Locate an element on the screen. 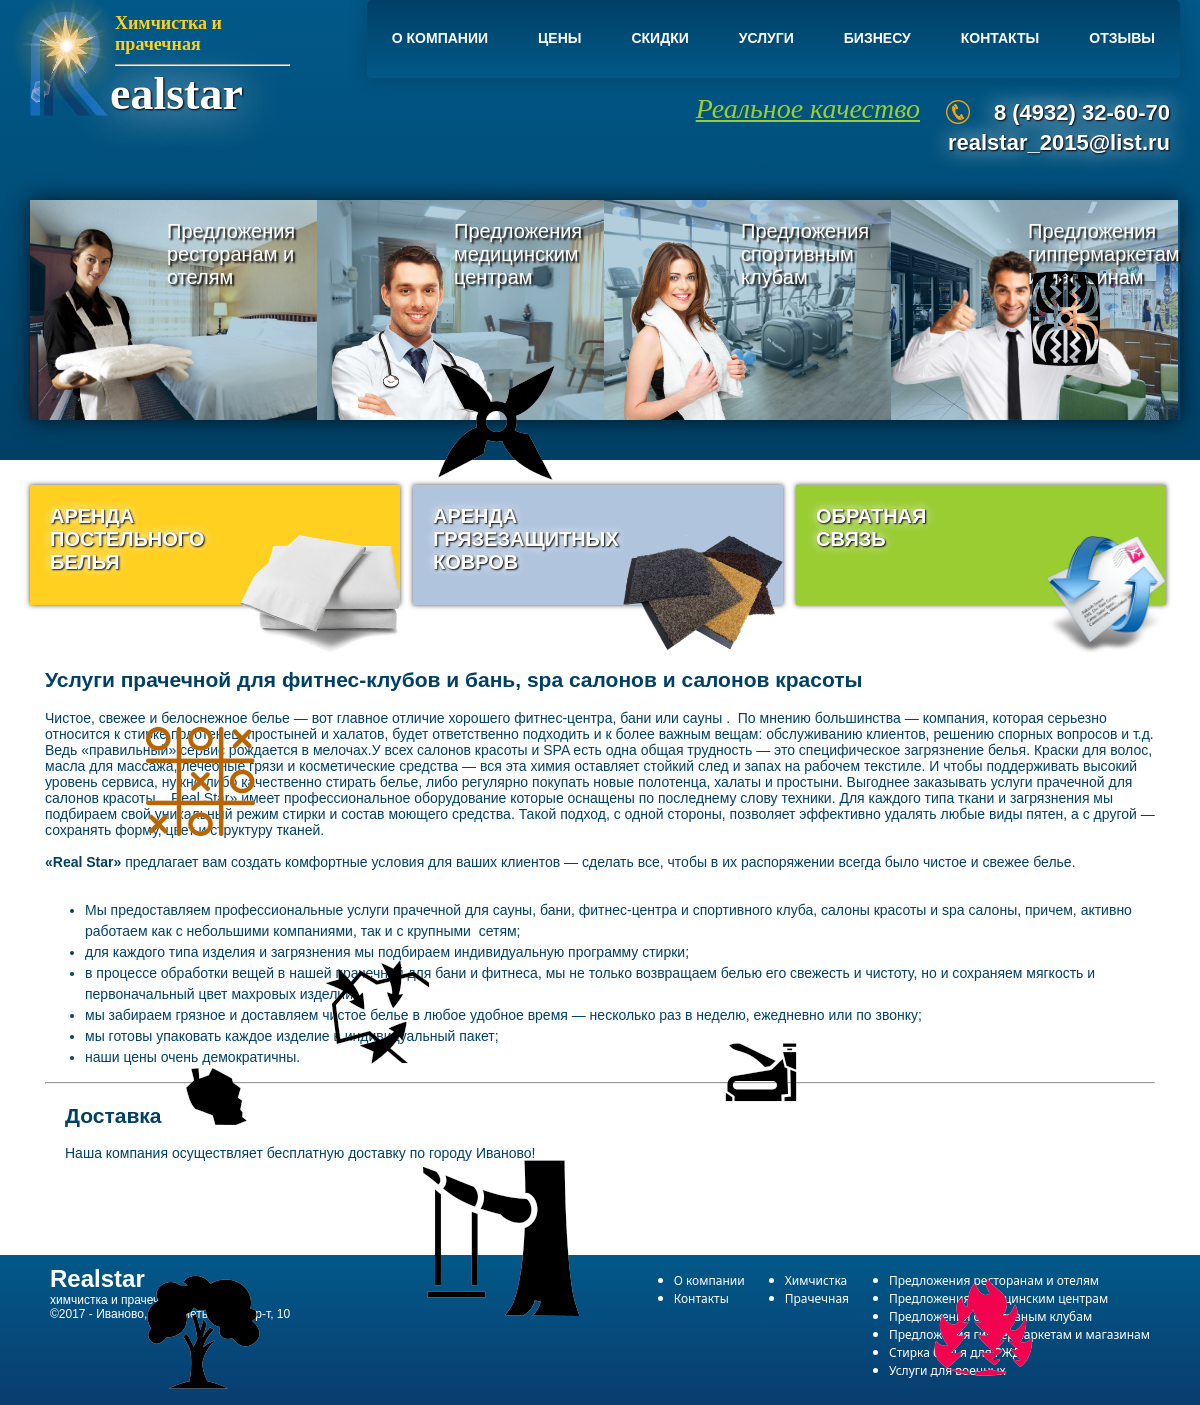  use heavy-duty stapler tool is located at coordinates (761, 1071).